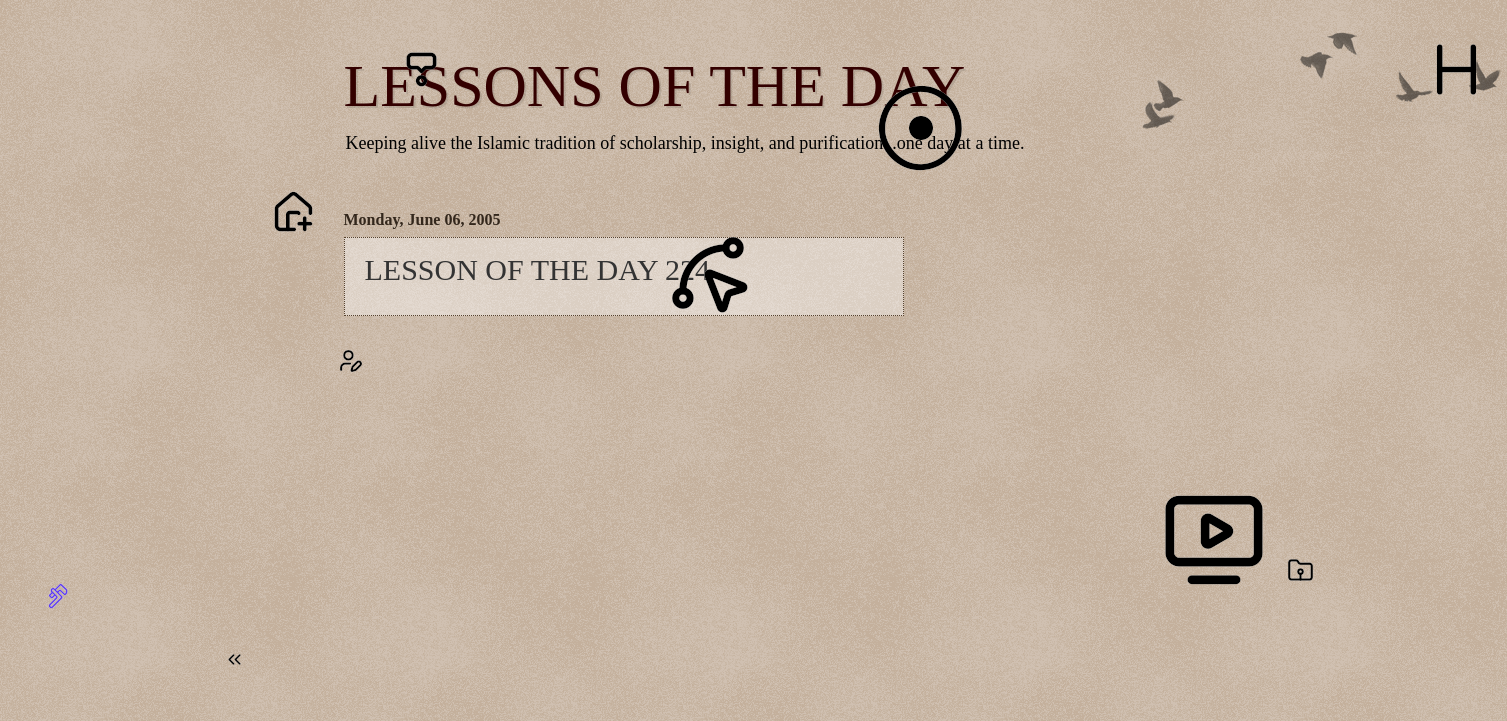 Image resolution: width=1507 pixels, height=721 pixels. I want to click on edit your profile, so click(350, 360).